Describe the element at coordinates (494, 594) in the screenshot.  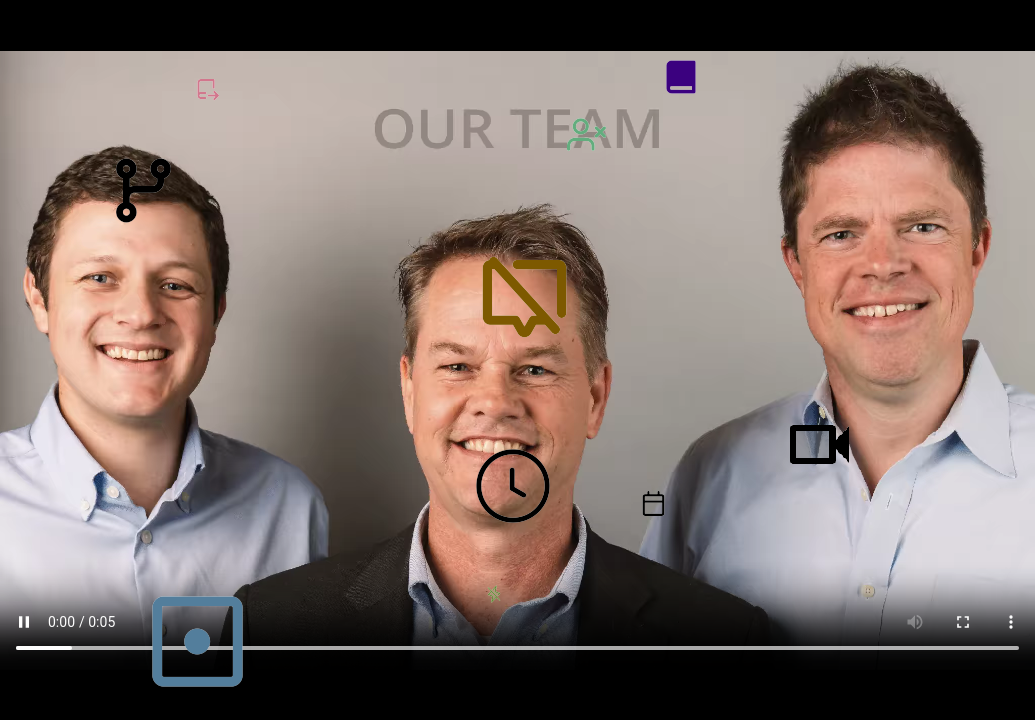
I see `disable flash or lightning mode` at that location.